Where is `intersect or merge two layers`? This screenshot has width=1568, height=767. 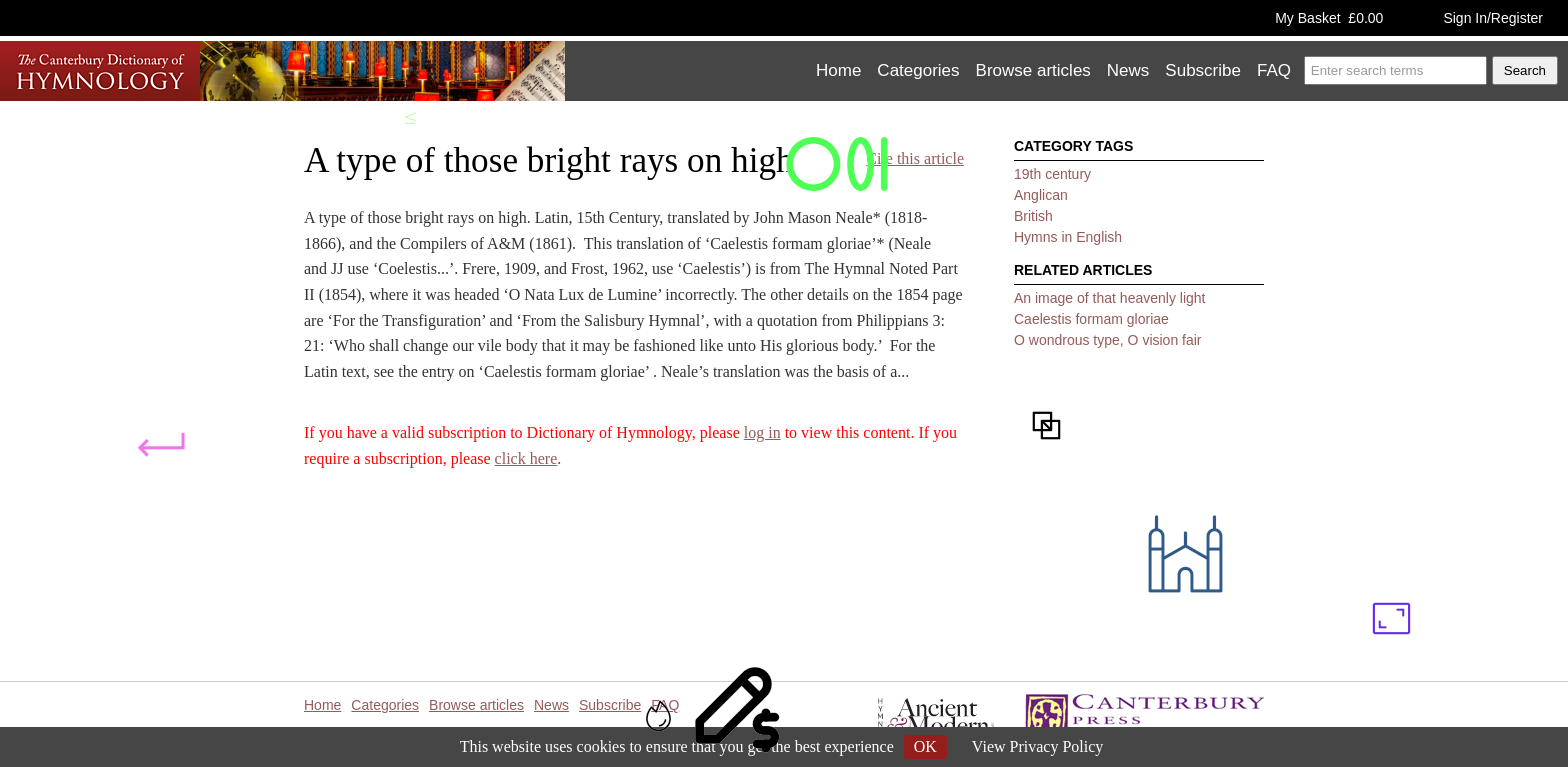
intersect or merge two layers is located at coordinates (1046, 425).